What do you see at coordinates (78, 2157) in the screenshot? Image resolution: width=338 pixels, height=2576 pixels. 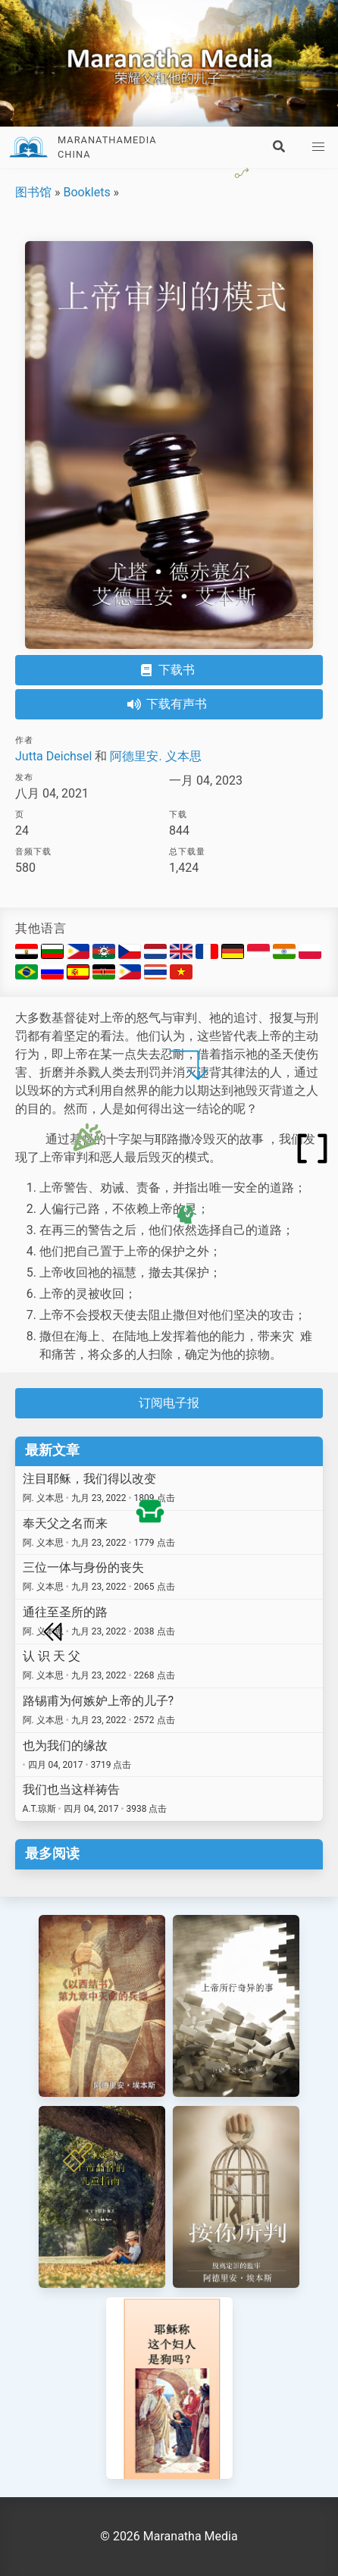 I see `access painting or drawing tools` at bounding box center [78, 2157].